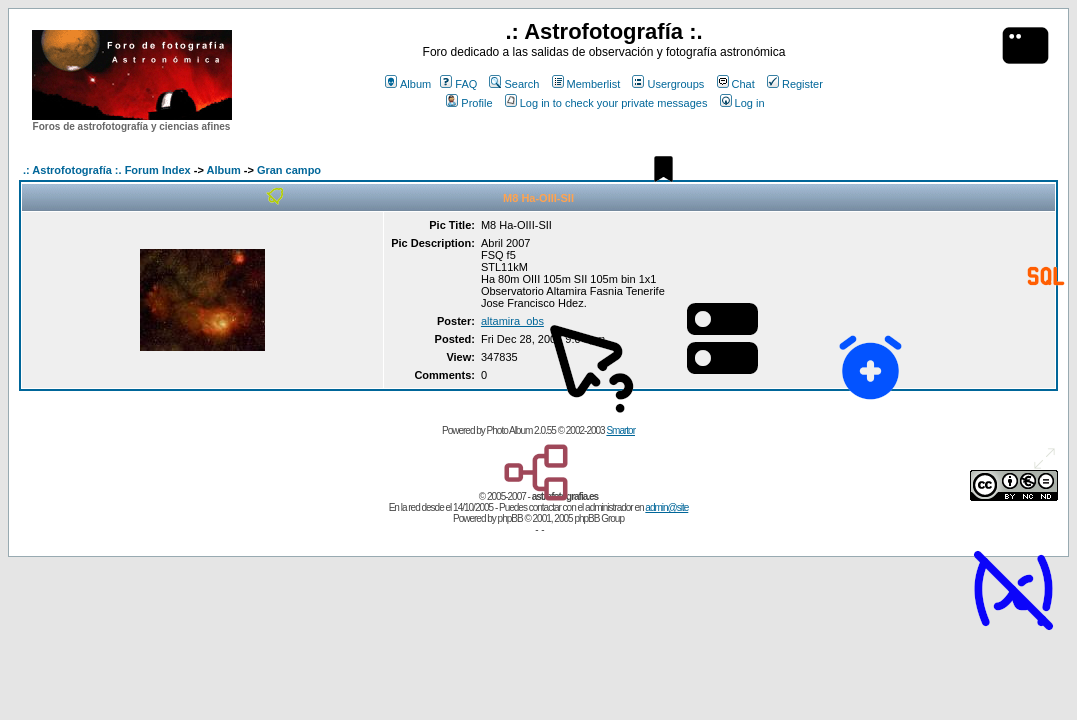  What do you see at coordinates (275, 196) in the screenshot?
I see `active notification alert` at bounding box center [275, 196].